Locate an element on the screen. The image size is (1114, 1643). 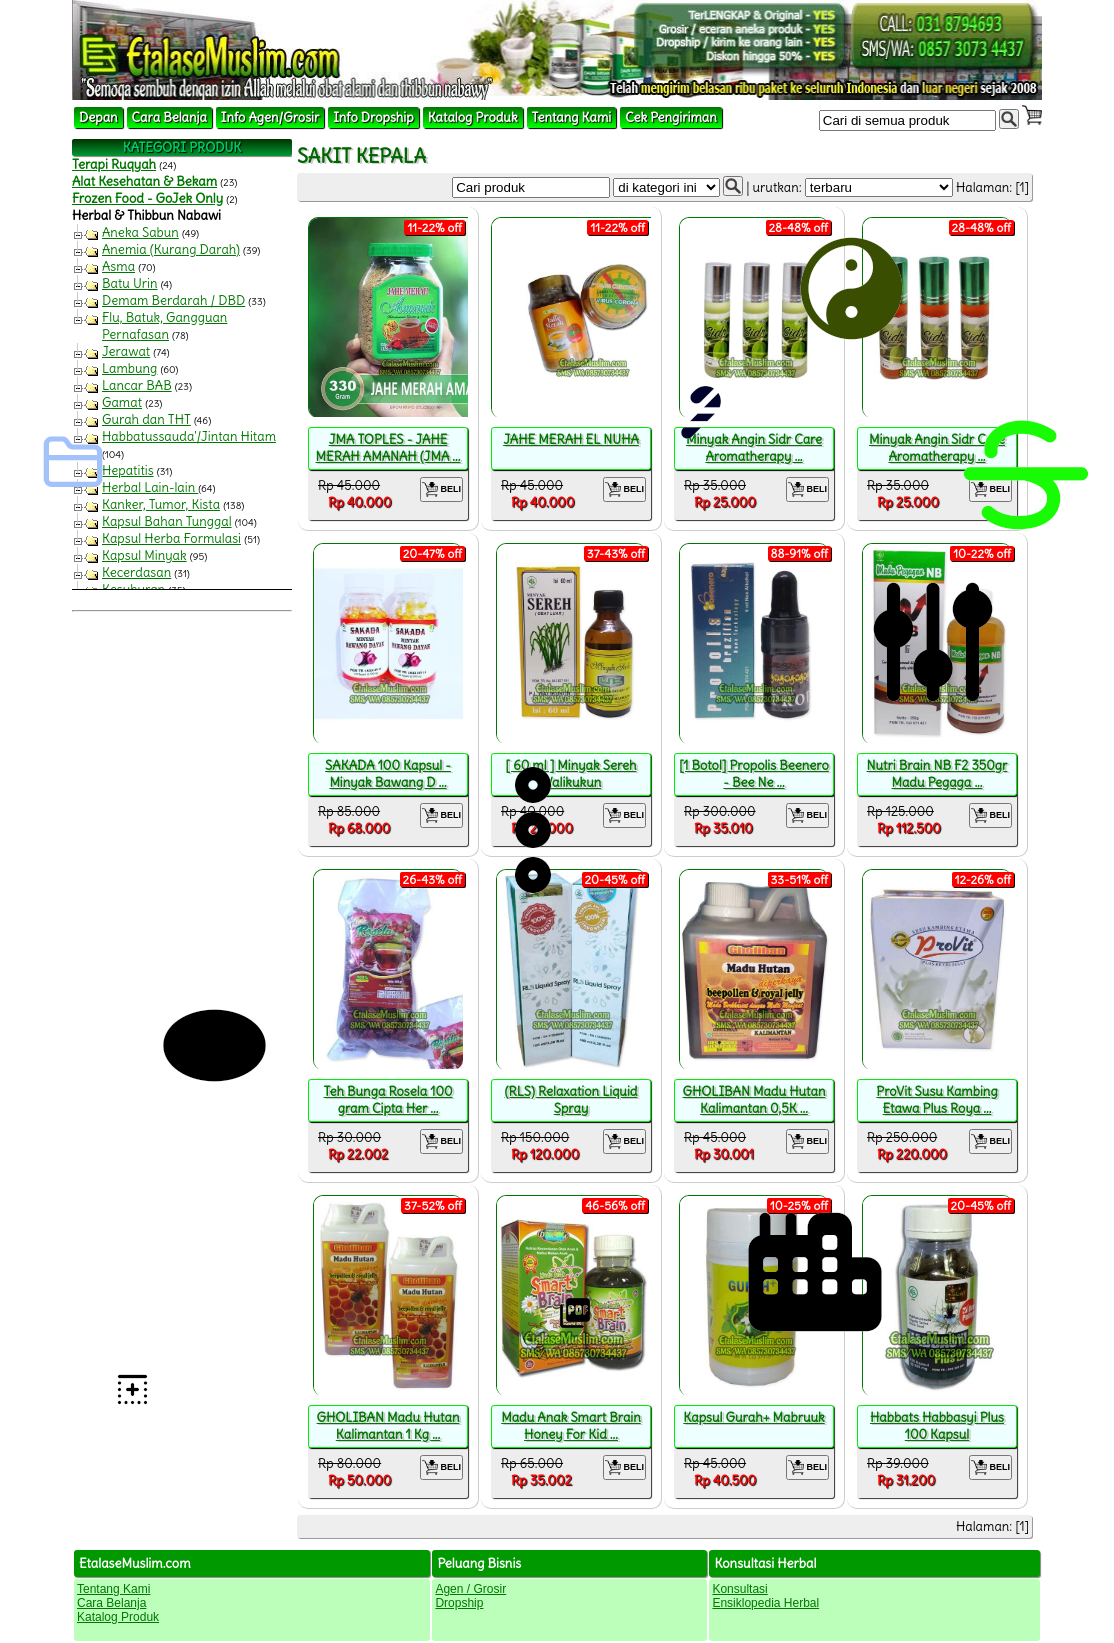
view city or urban location is located at coordinates (815, 1272).